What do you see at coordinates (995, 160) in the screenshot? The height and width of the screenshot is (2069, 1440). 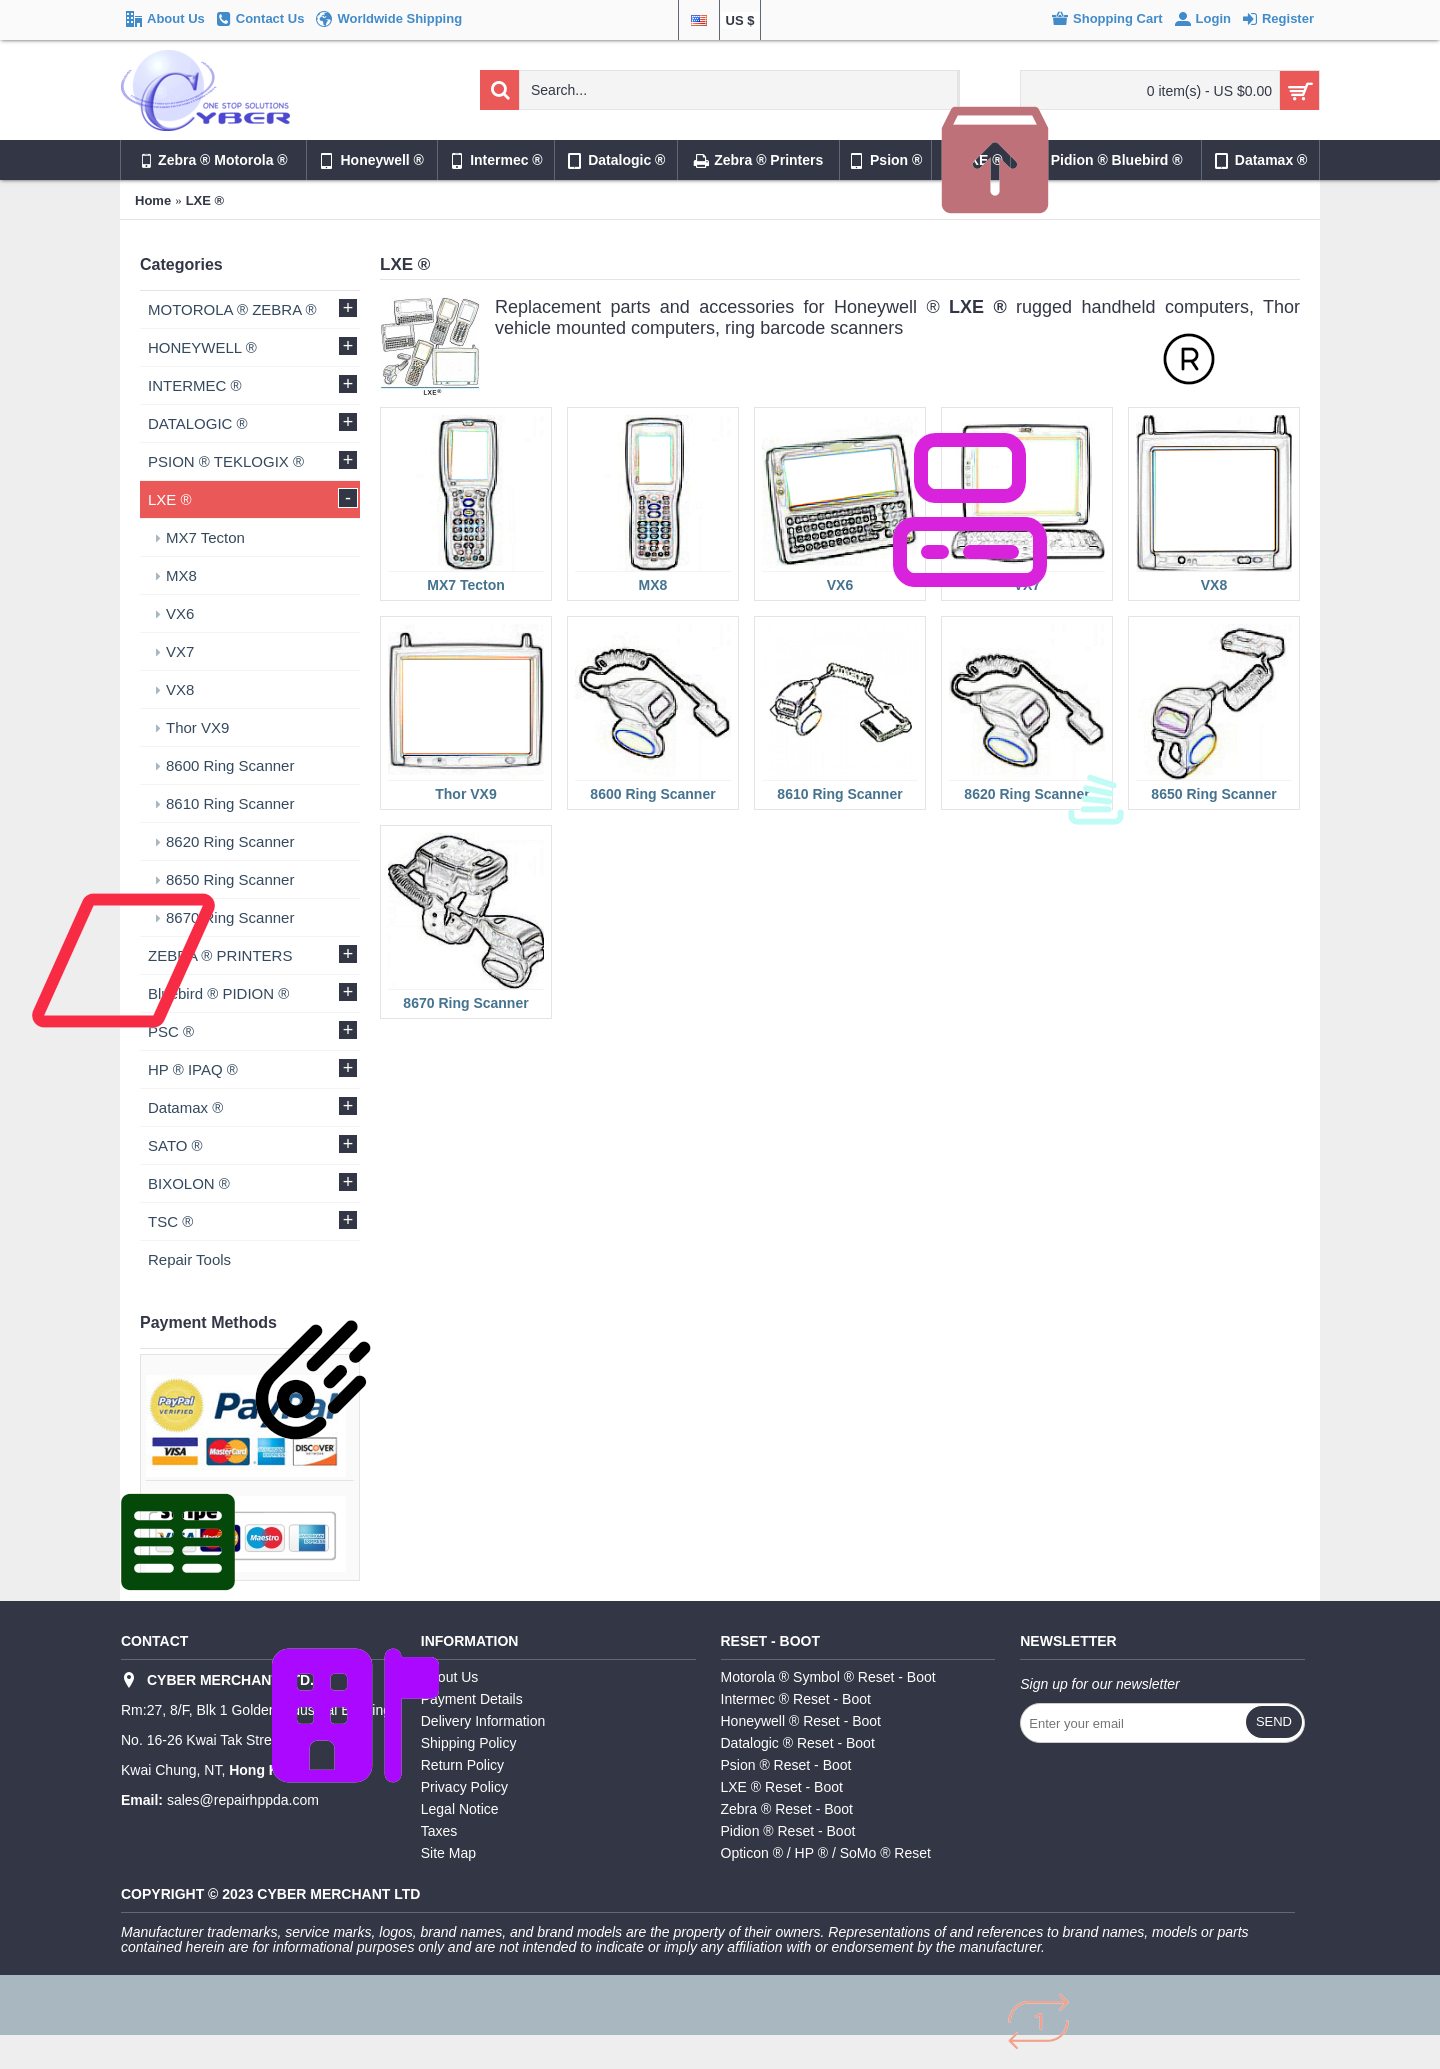 I see `upload file to storage` at bounding box center [995, 160].